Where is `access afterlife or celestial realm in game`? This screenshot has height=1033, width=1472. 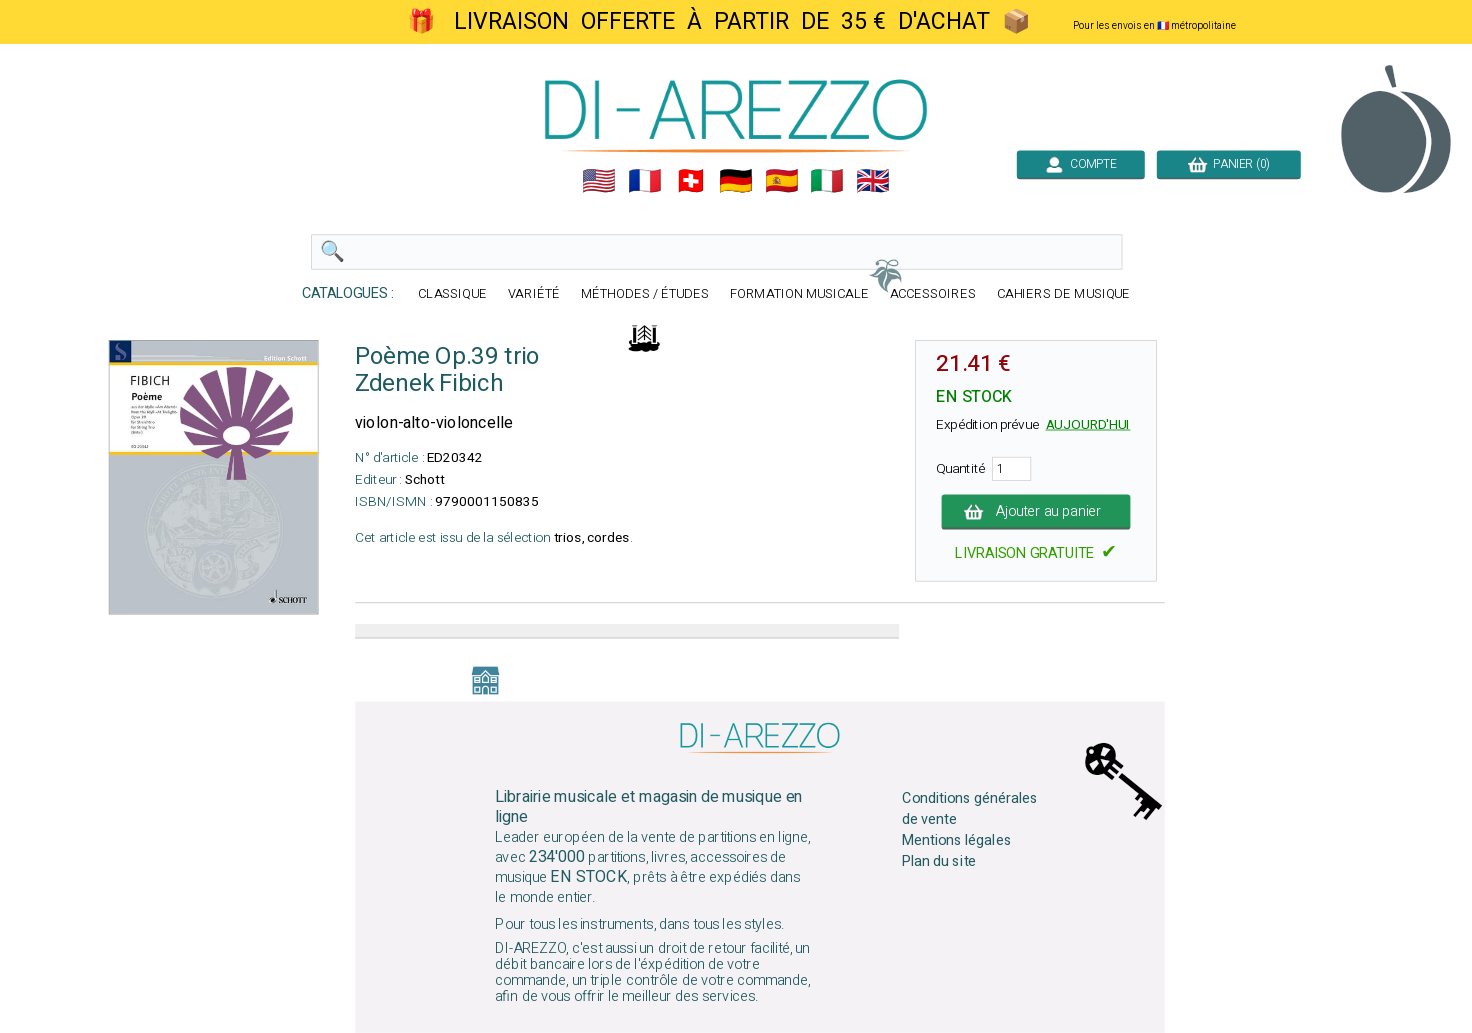 access afterlife or celestial realm in game is located at coordinates (644, 338).